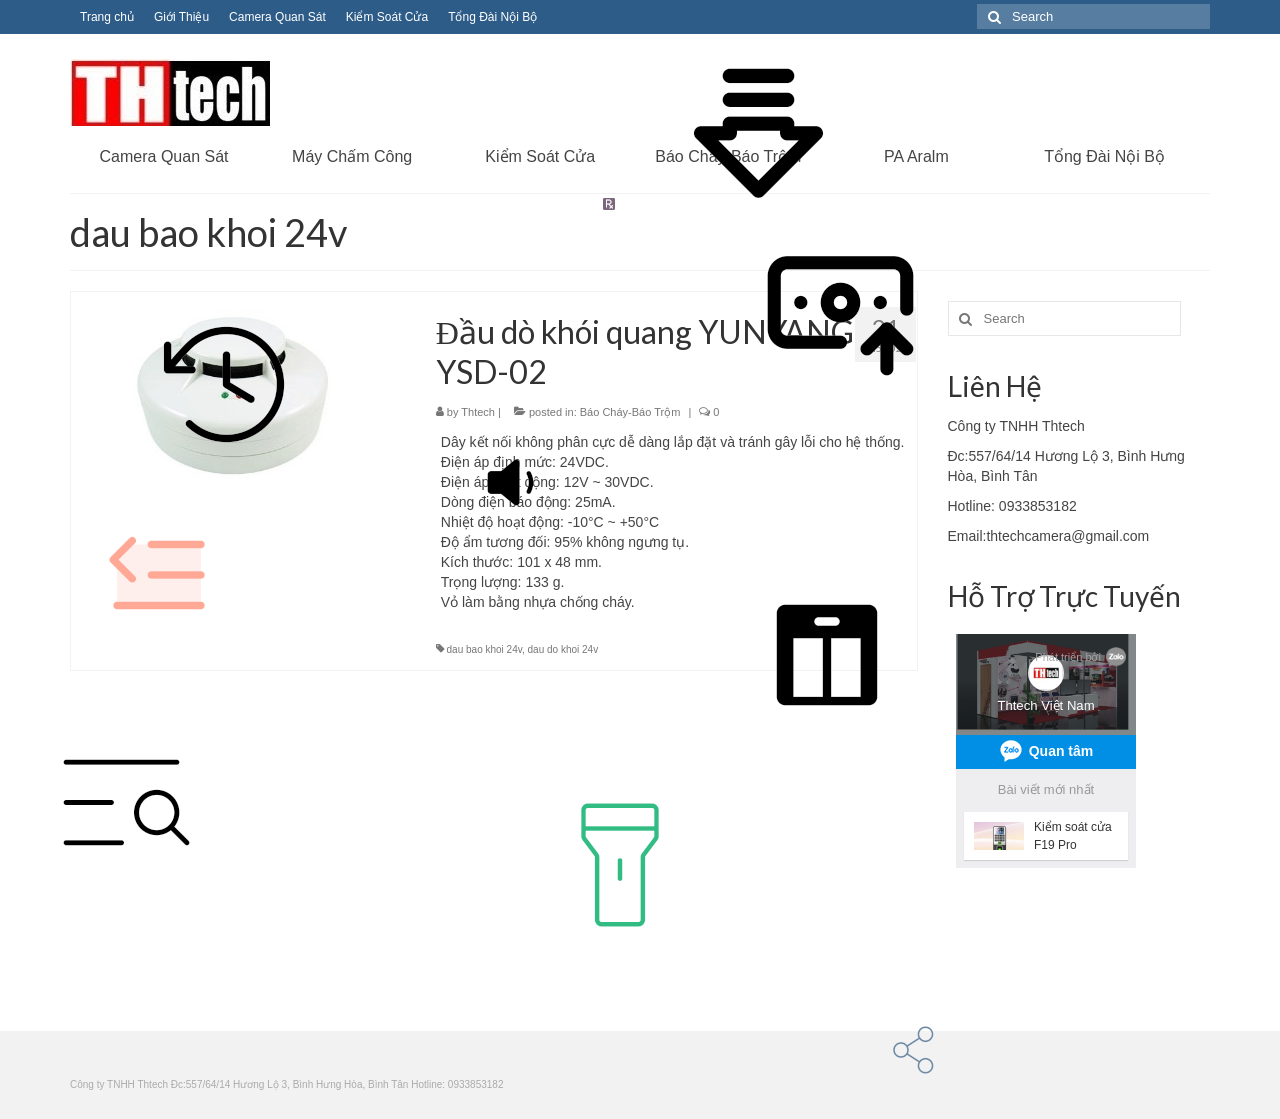 The width and height of the screenshot is (1280, 1119). I want to click on view history or recent activity, so click(226, 384).